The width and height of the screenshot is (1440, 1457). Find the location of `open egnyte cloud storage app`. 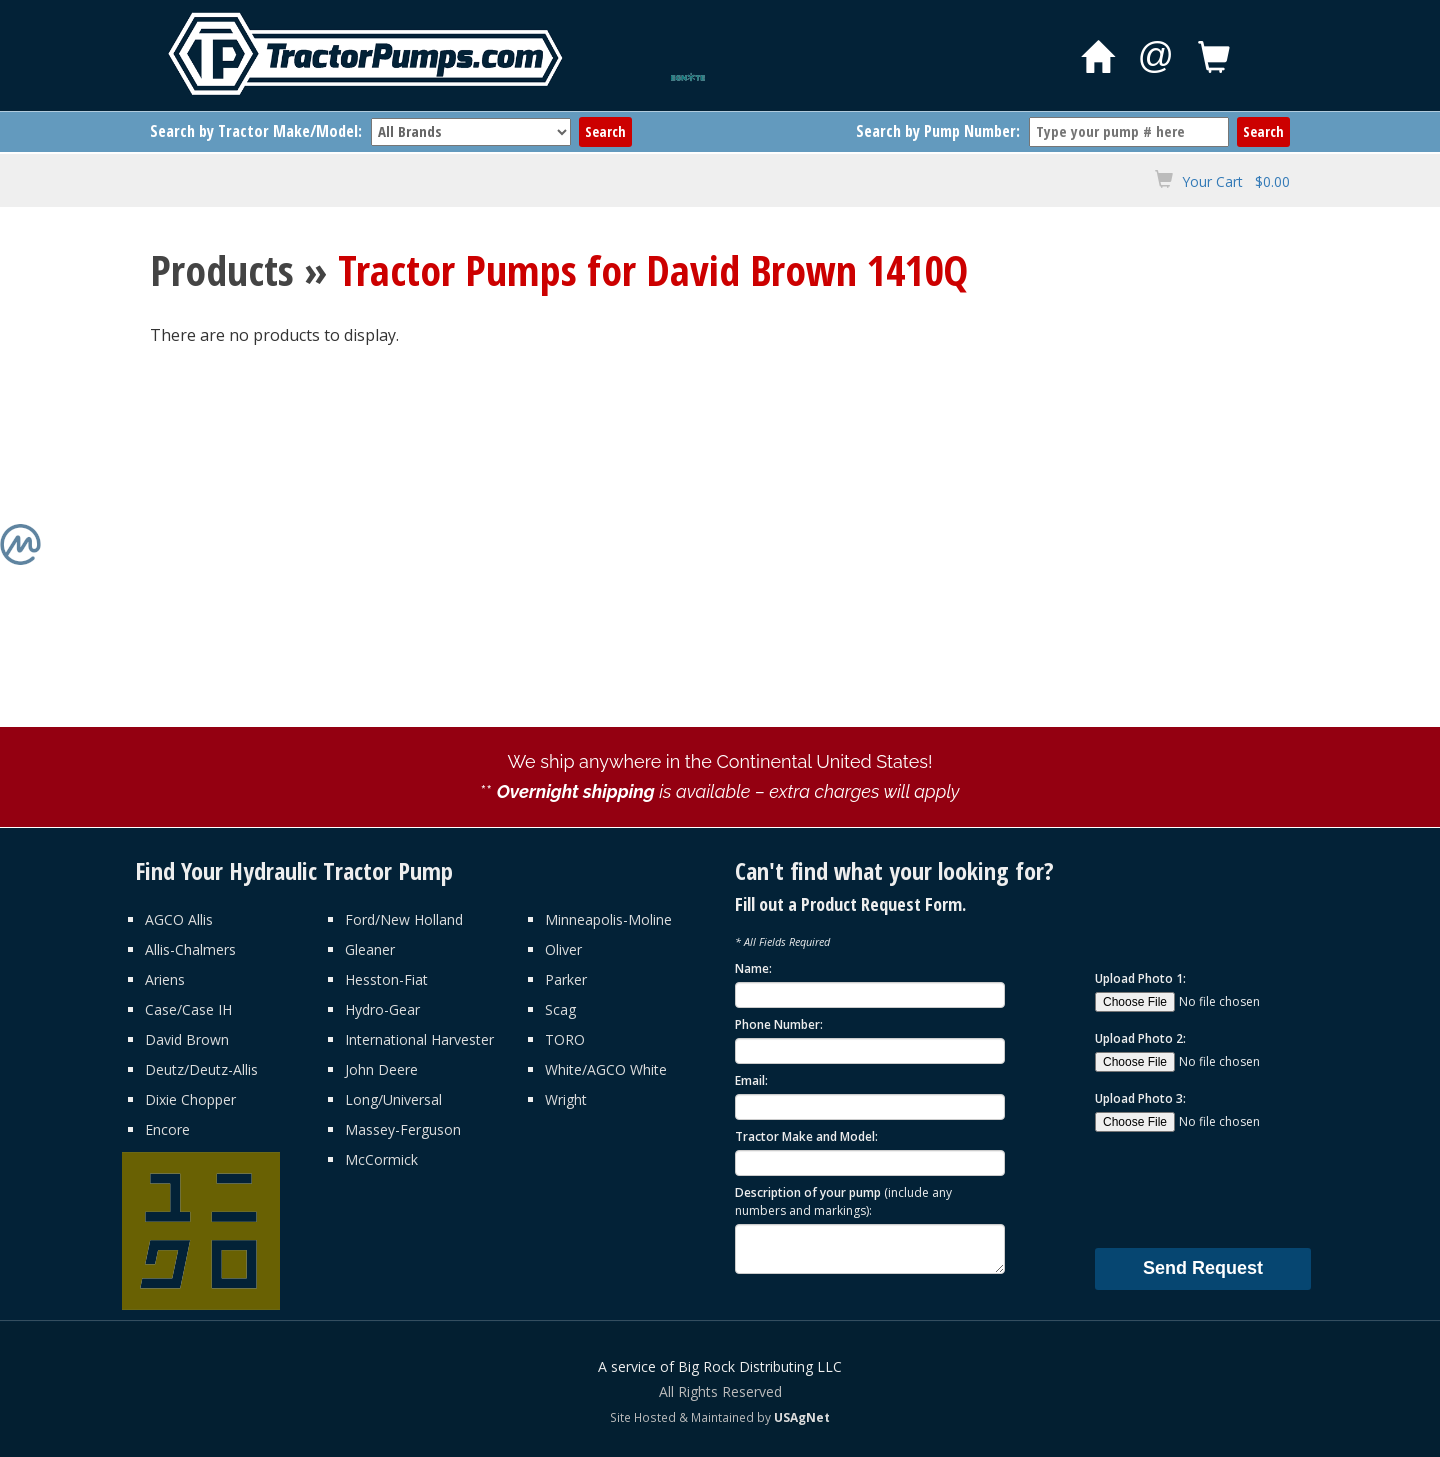

open egnyte cloud storage app is located at coordinates (688, 77).